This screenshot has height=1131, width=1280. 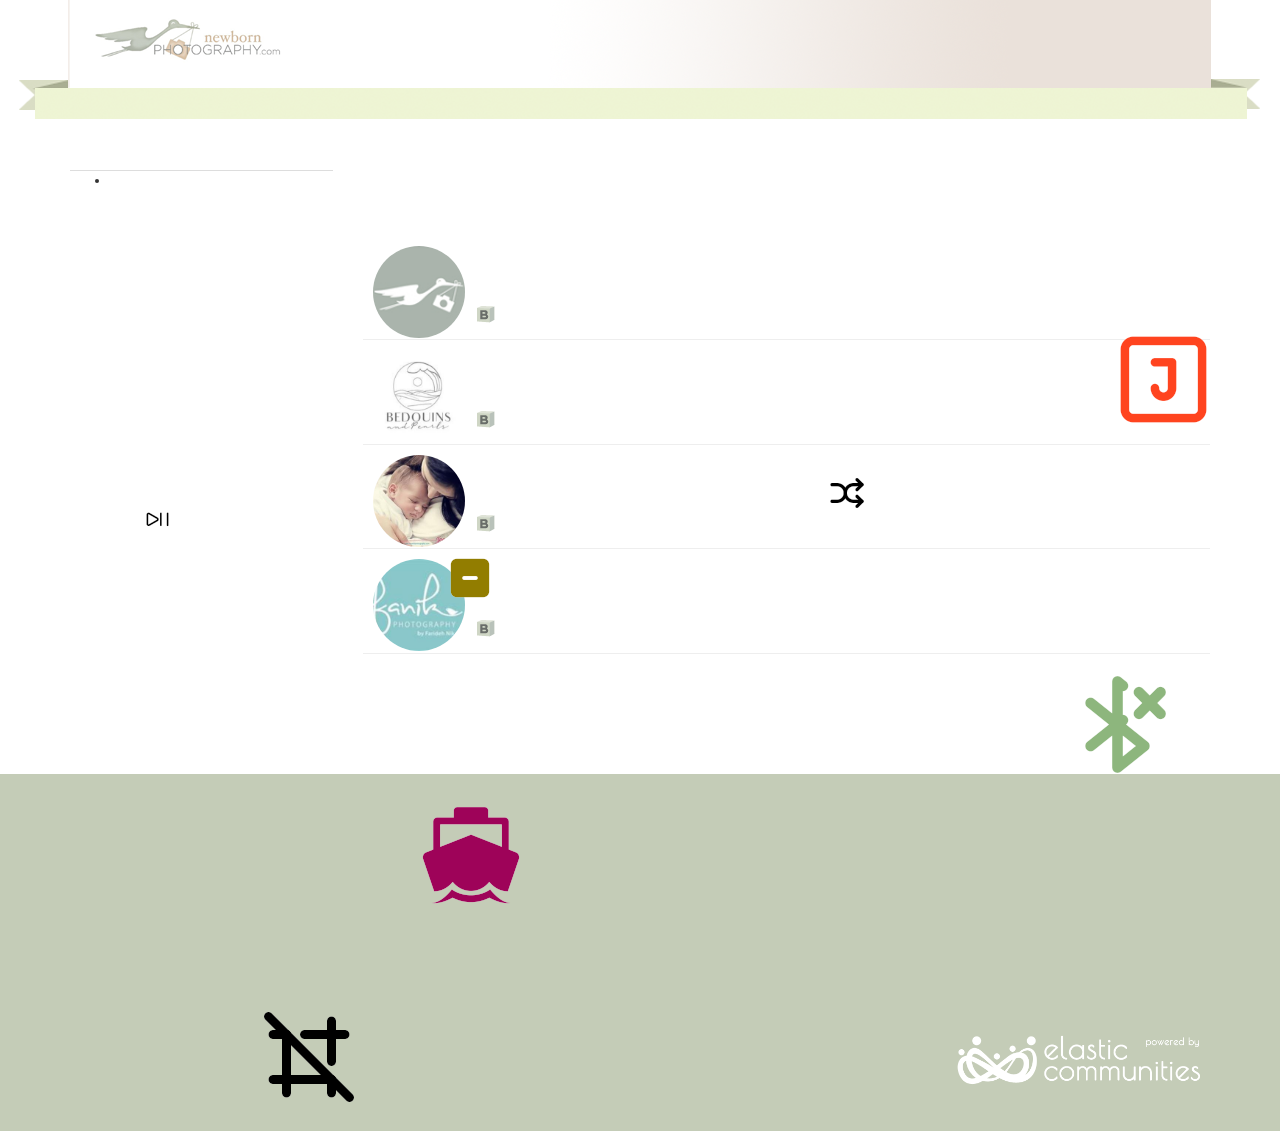 What do you see at coordinates (1117, 724) in the screenshot?
I see `bluetooth is disabled or turned off` at bounding box center [1117, 724].